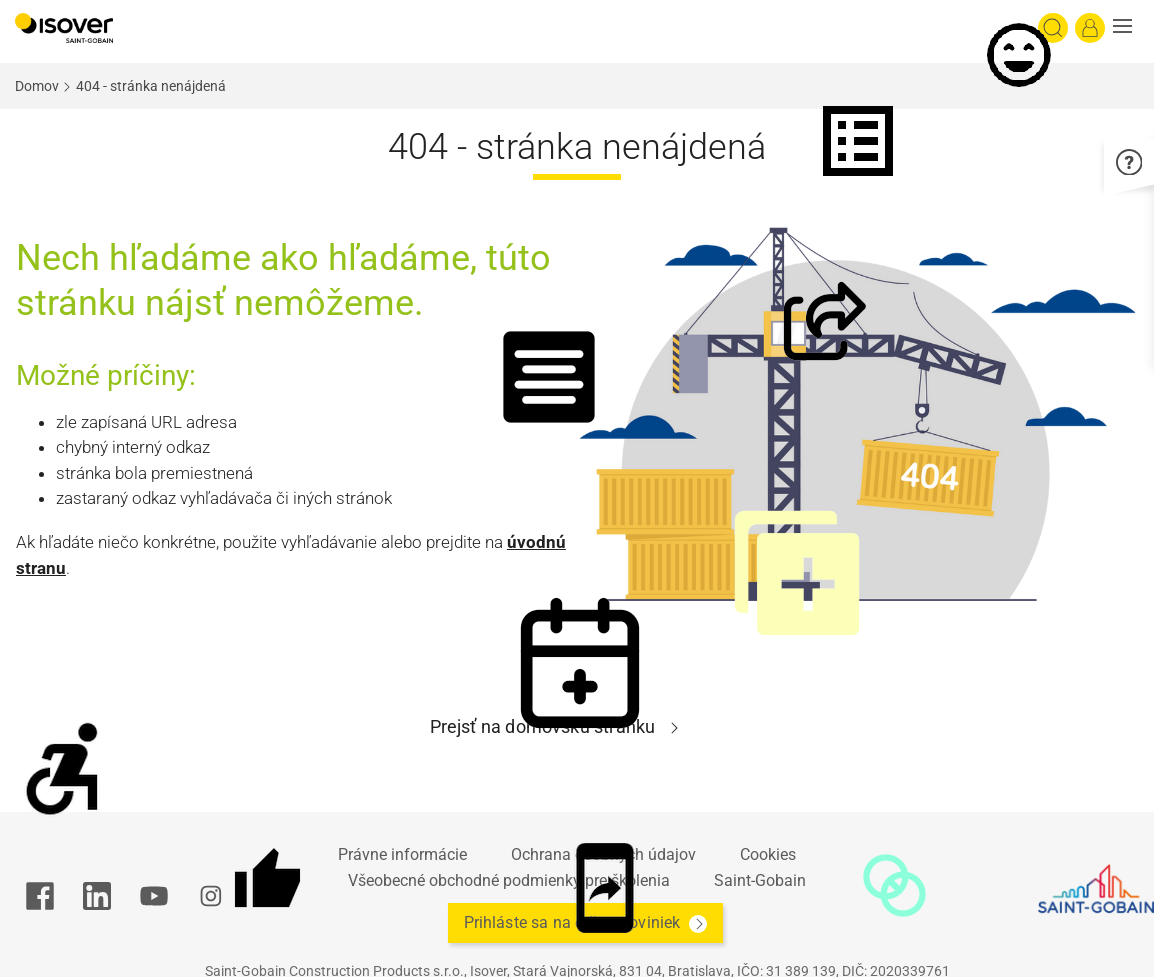  What do you see at coordinates (549, 377) in the screenshot?
I see `center align text` at bounding box center [549, 377].